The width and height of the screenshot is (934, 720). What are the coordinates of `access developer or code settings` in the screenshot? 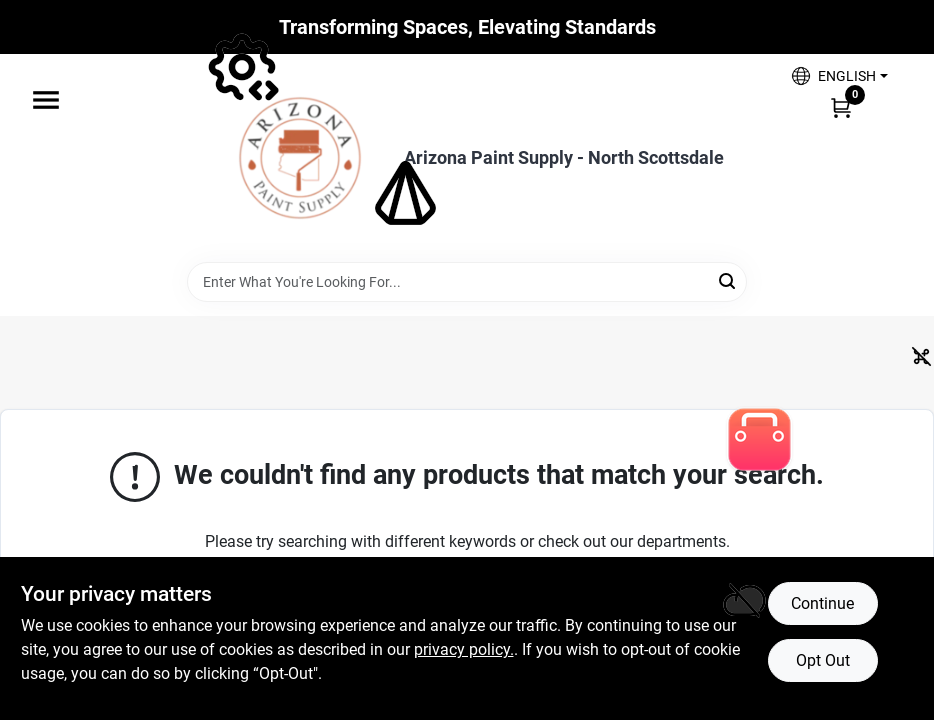 It's located at (242, 67).